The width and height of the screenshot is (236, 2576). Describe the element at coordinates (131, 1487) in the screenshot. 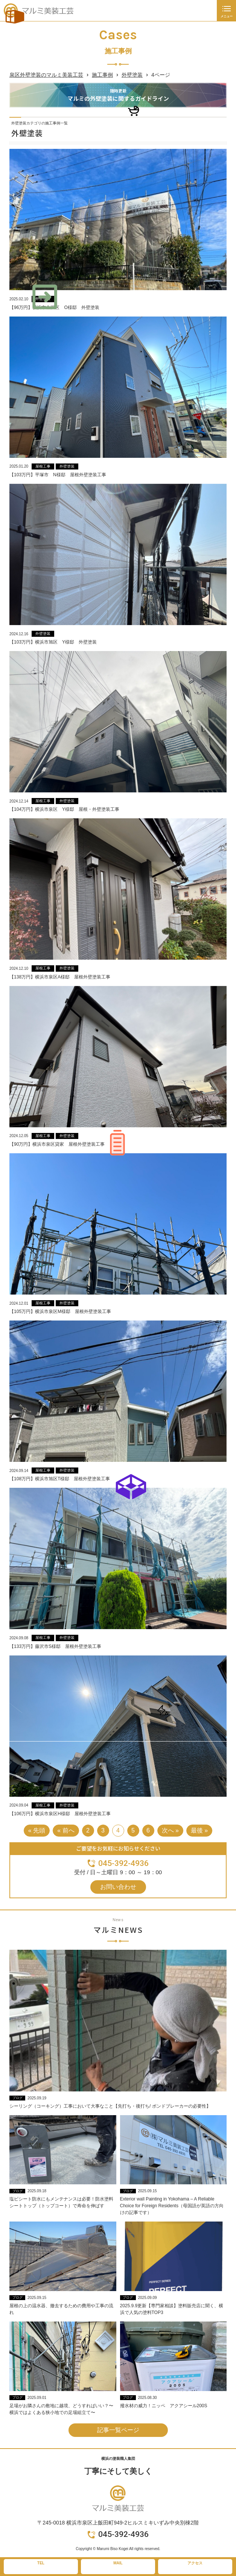

I see `open codepen to view or edit code snippets` at that location.